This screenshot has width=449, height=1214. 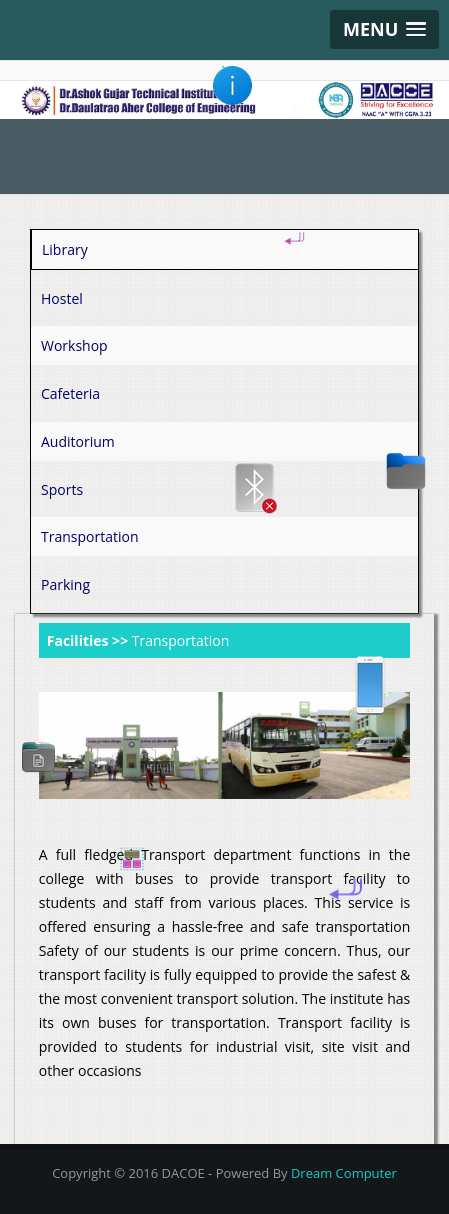 What do you see at coordinates (345, 887) in the screenshot?
I see `reply to all recipients in an email thread` at bounding box center [345, 887].